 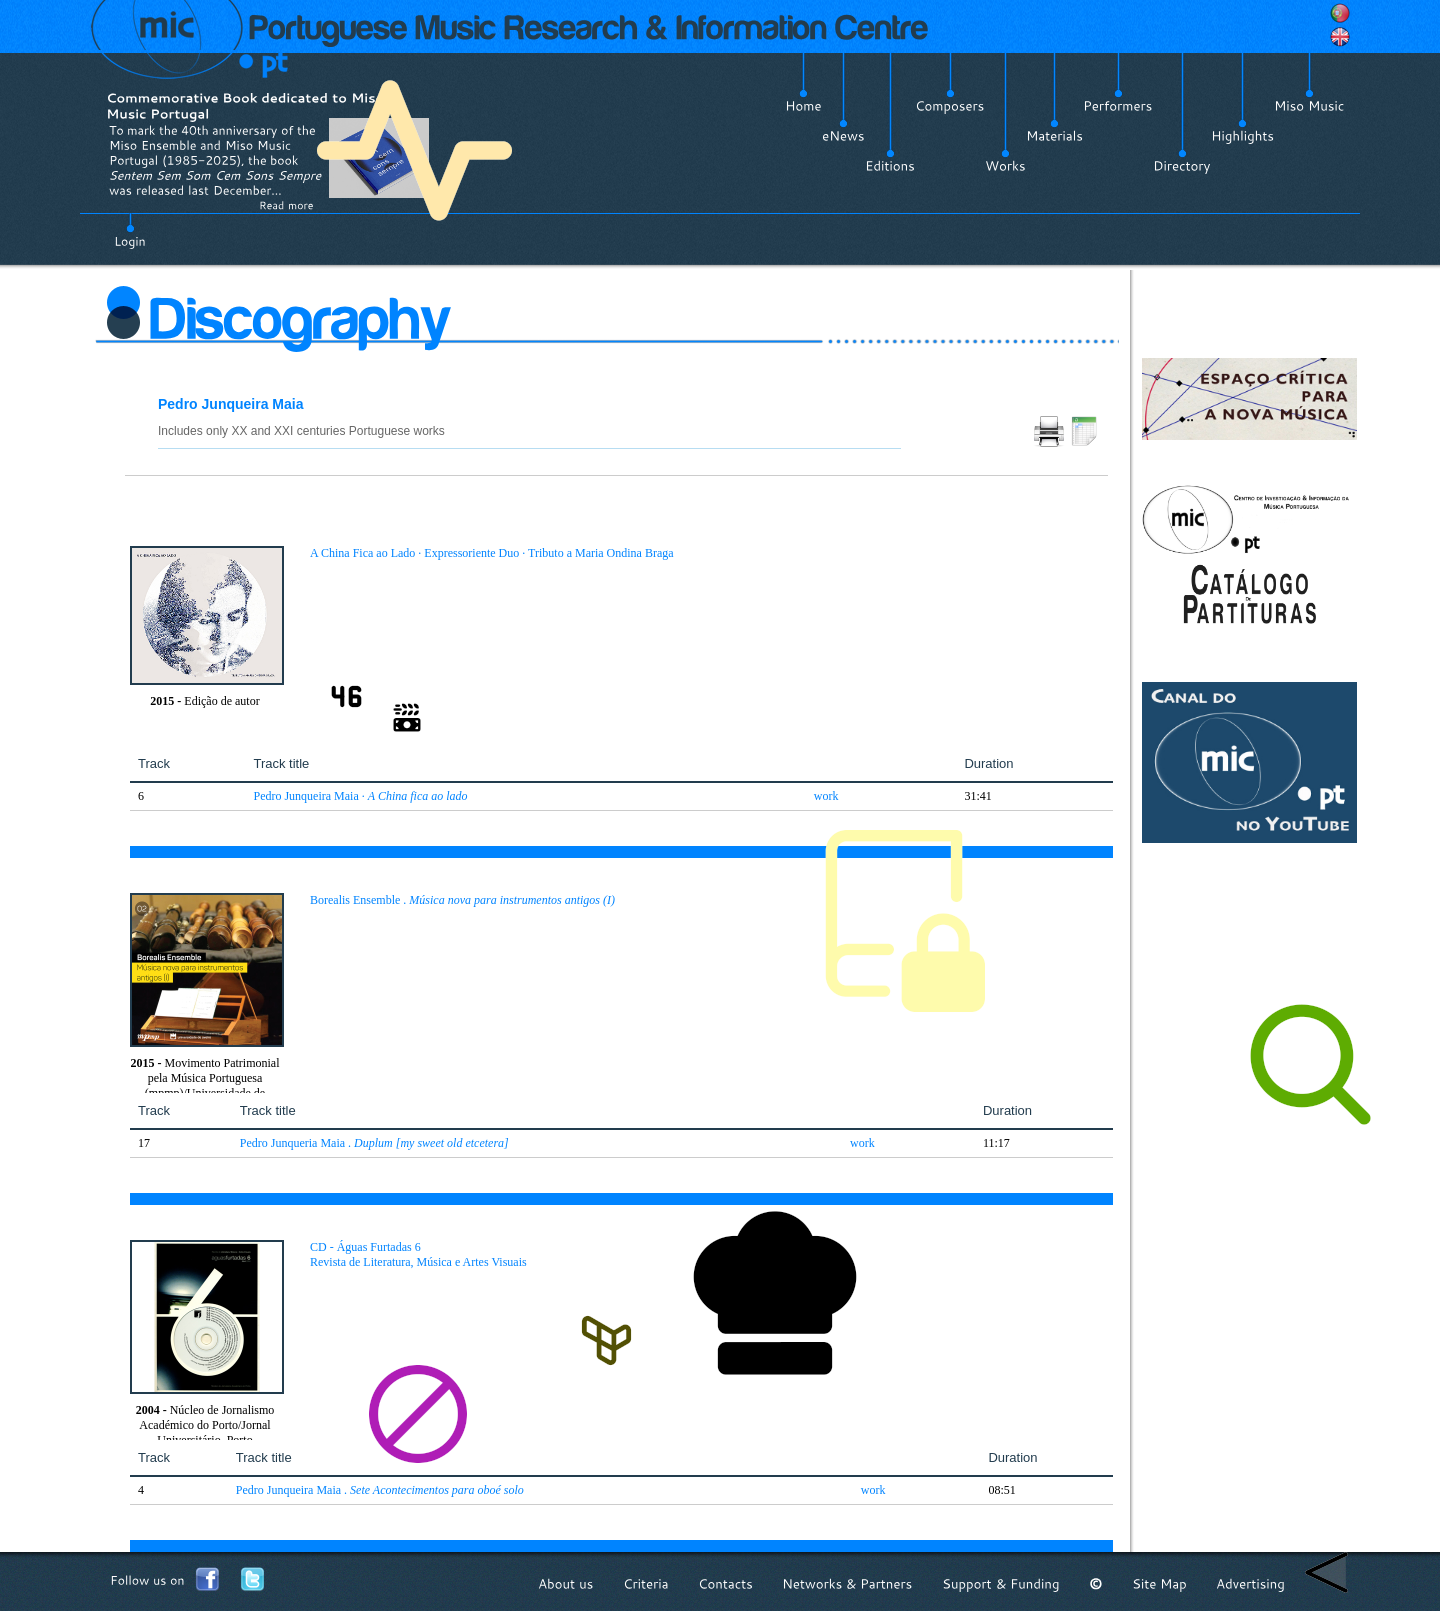 What do you see at coordinates (1327, 1572) in the screenshot?
I see `navigate back to the previous screen` at bounding box center [1327, 1572].